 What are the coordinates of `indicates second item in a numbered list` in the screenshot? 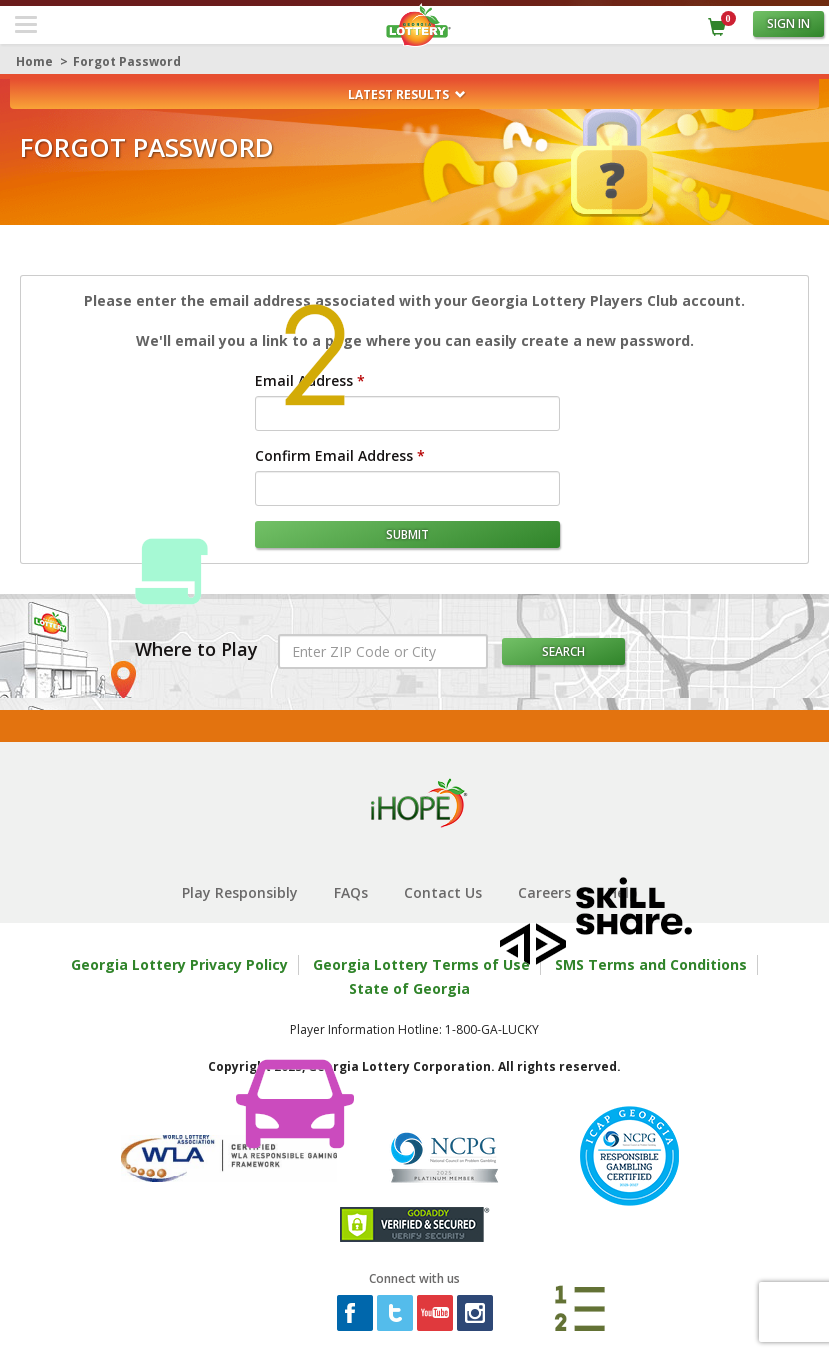 It's located at (315, 356).